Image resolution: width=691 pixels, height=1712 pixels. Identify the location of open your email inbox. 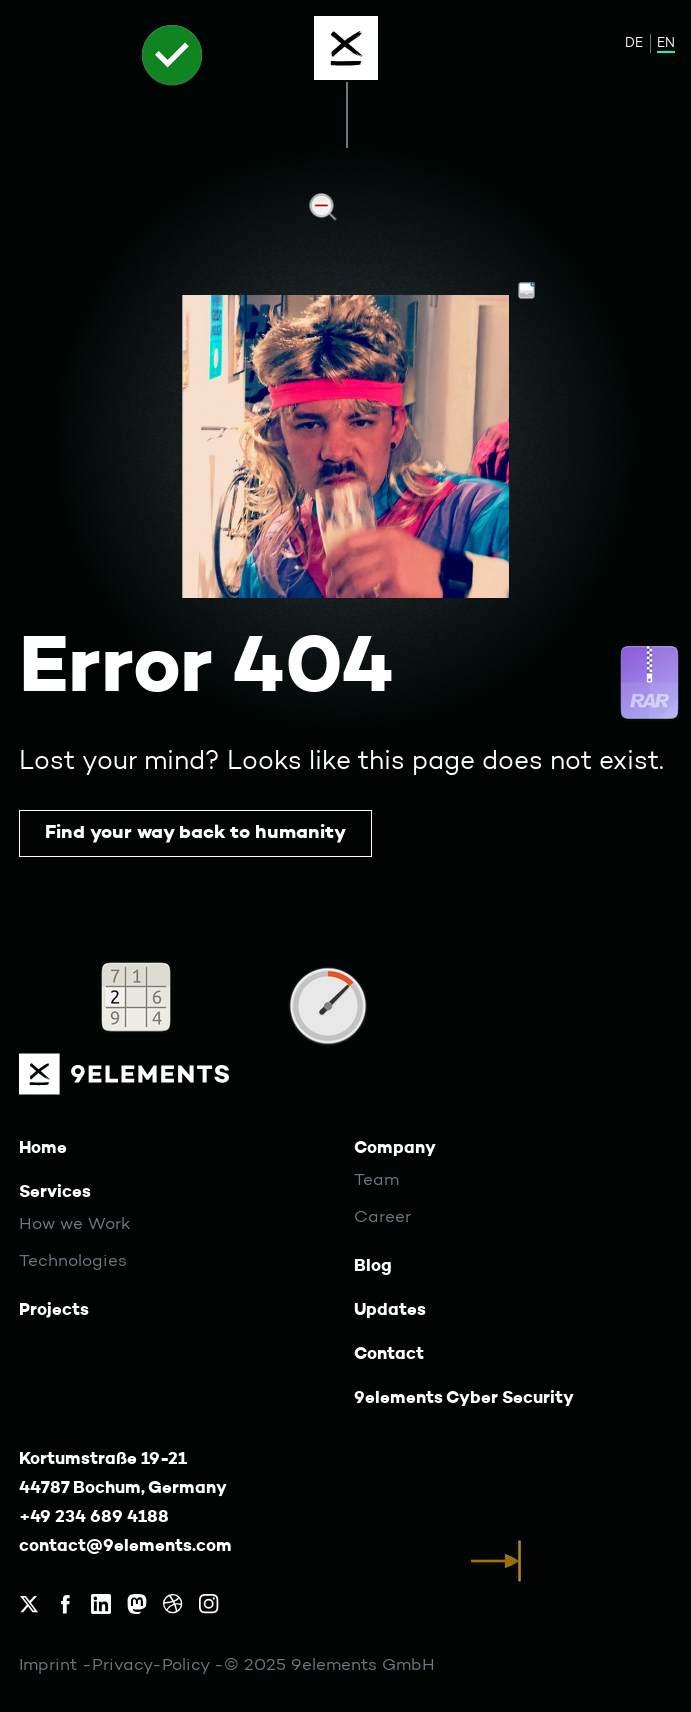
(526, 290).